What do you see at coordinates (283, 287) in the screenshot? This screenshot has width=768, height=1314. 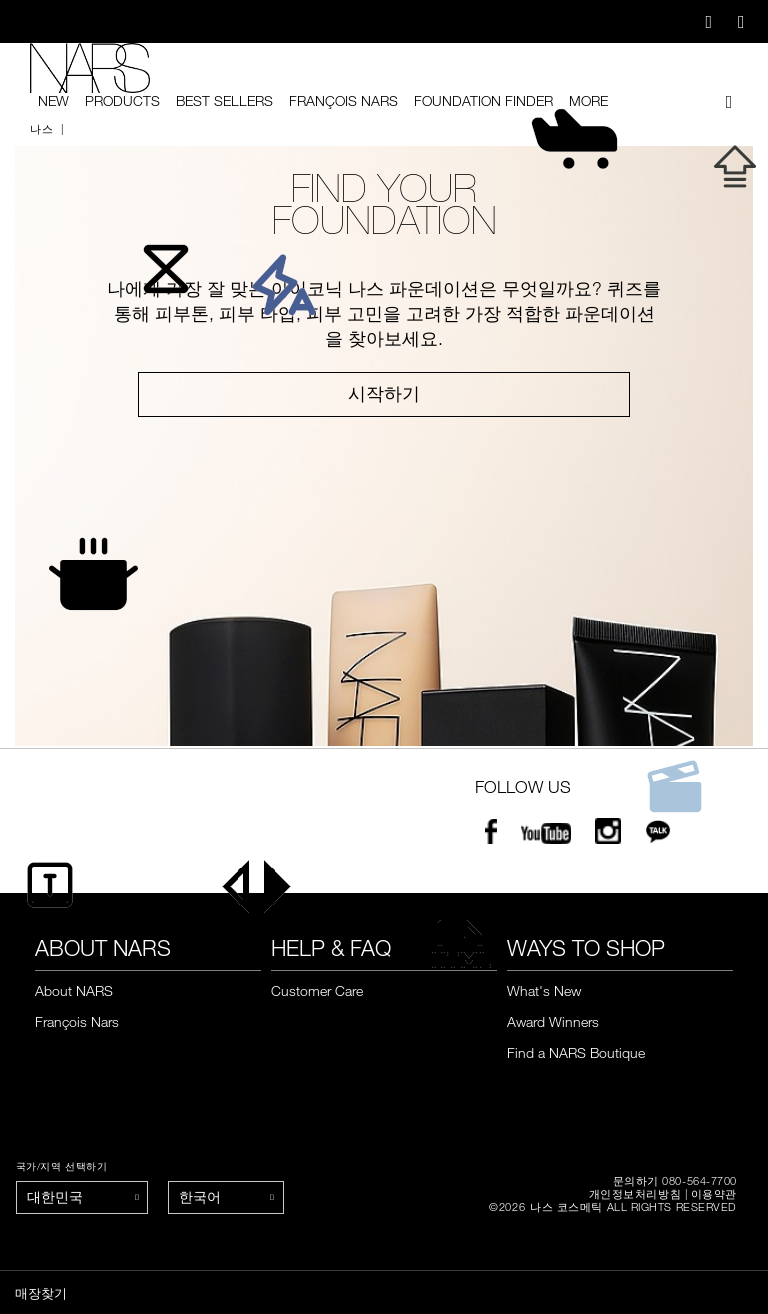 I see `auto-enhance or quick optimize content` at bounding box center [283, 287].